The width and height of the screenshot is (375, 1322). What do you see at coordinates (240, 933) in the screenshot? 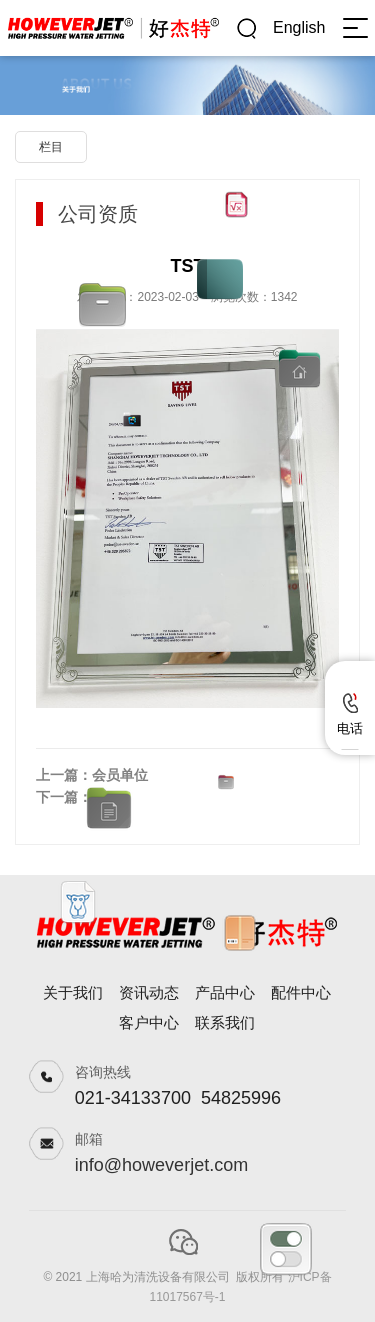
I see `a package or archive file type` at bounding box center [240, 933].